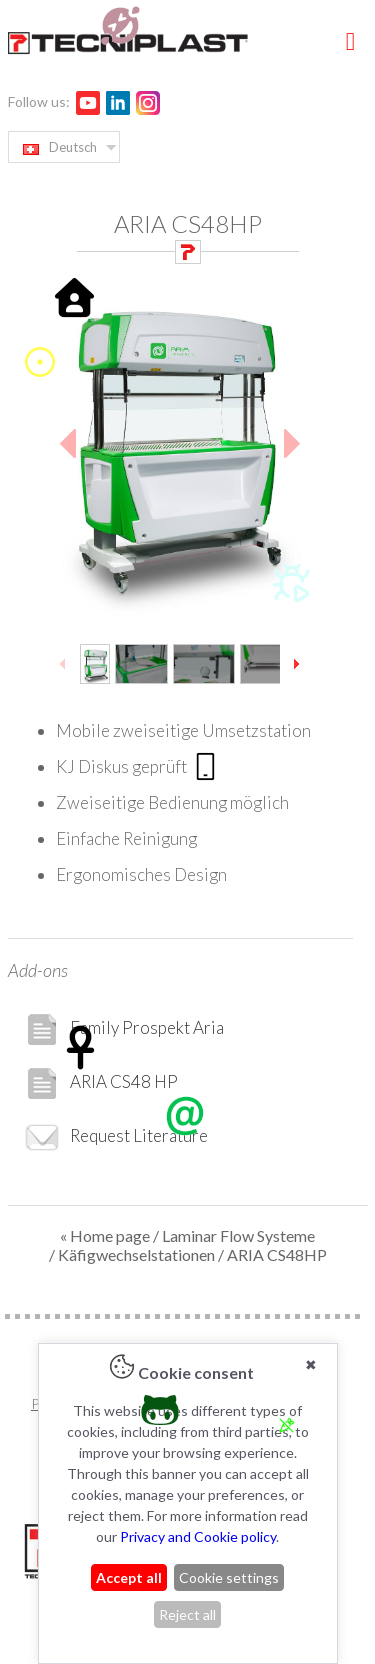 This screenshot has height=1664, width=375. What do you see at coordinates (160, 1410) in the screenshot?
I see `link to GitHub repository` at bounding box center [160, 1410].